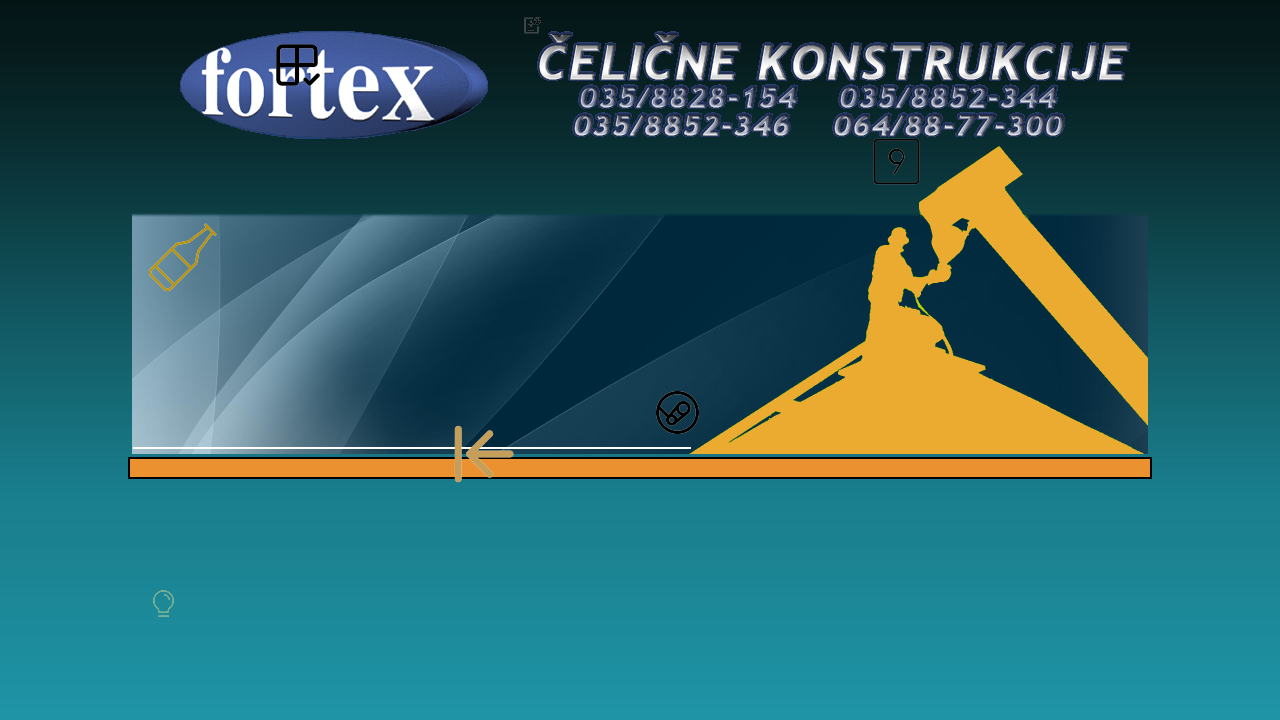 This screenshot has height=720, width=1280. I want to click on view tips or helpful suggestions, so click(163, 603).